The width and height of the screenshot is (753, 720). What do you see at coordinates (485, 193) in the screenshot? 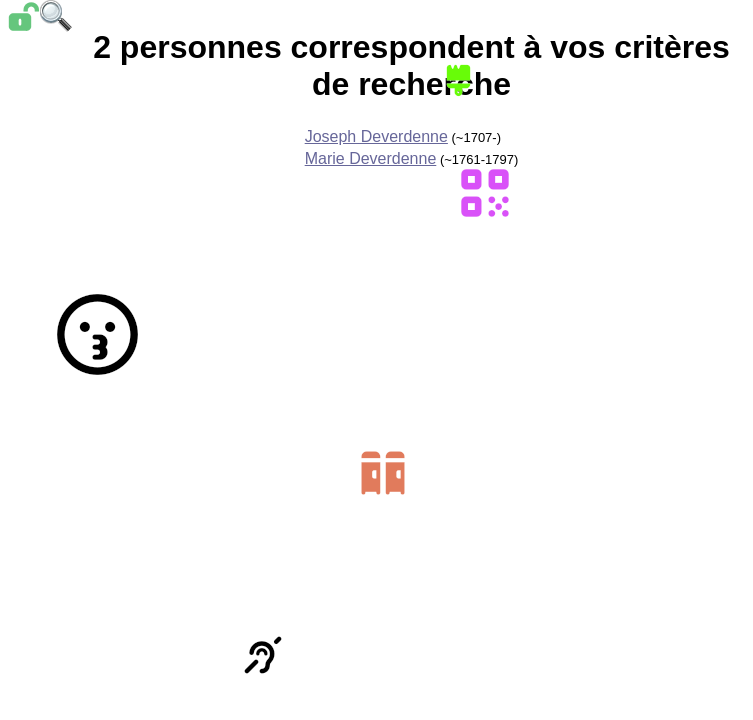
I see `scan or generate a QR code` at bounding box center [485, 193].